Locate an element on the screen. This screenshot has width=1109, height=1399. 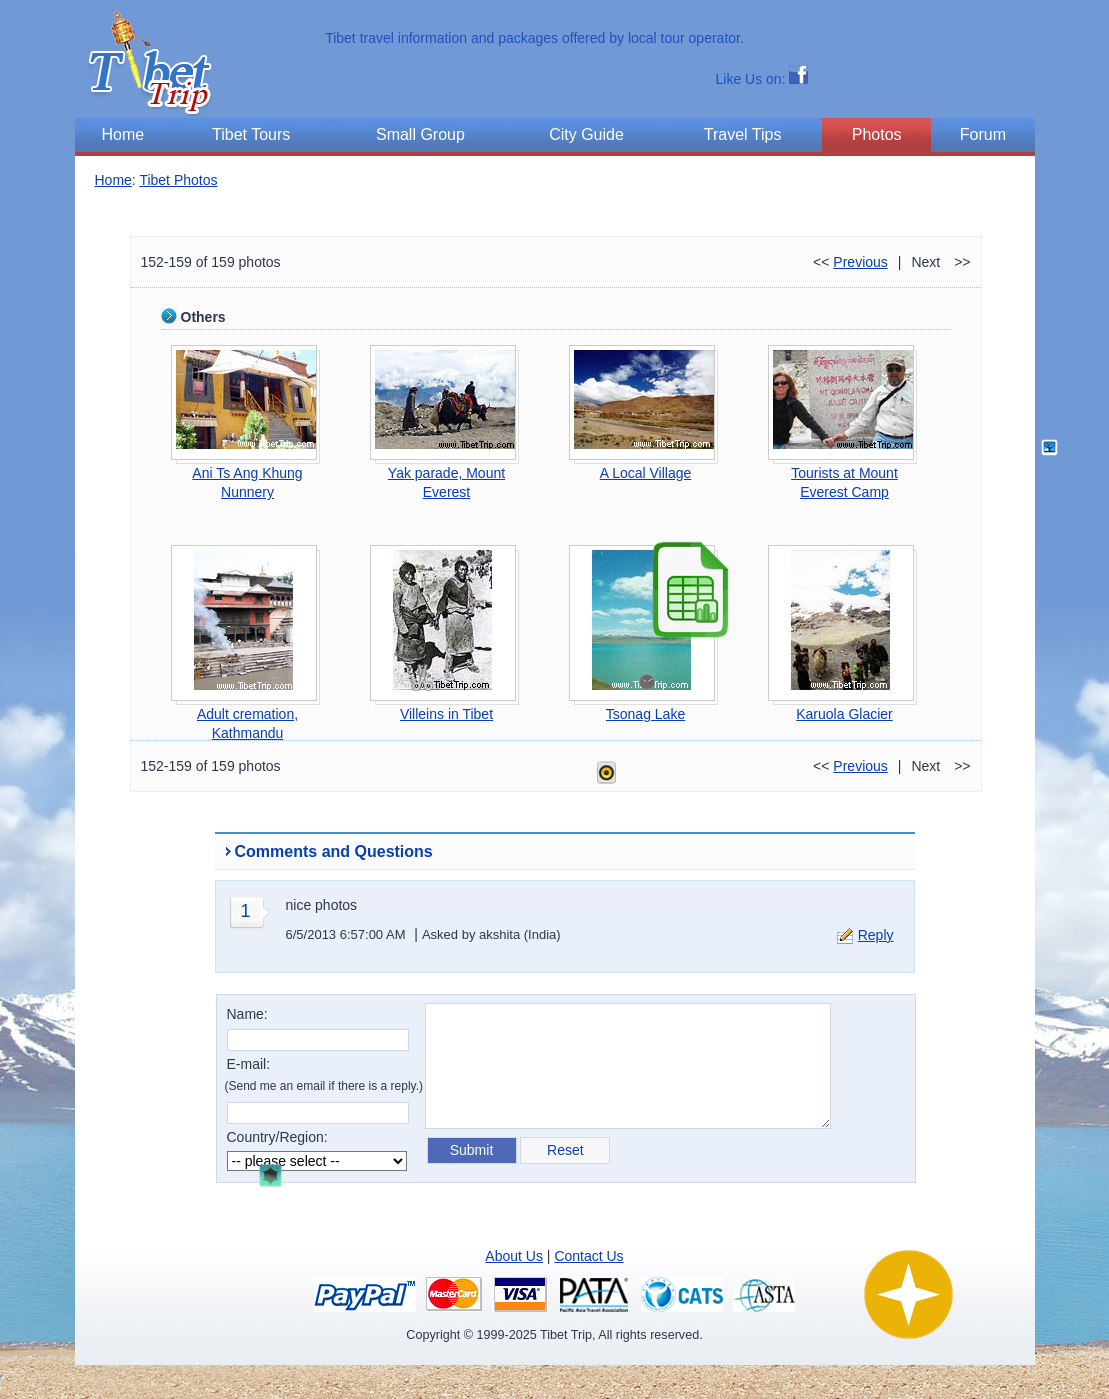
open shotwell photo manager is located at coordinates (1049, 447).